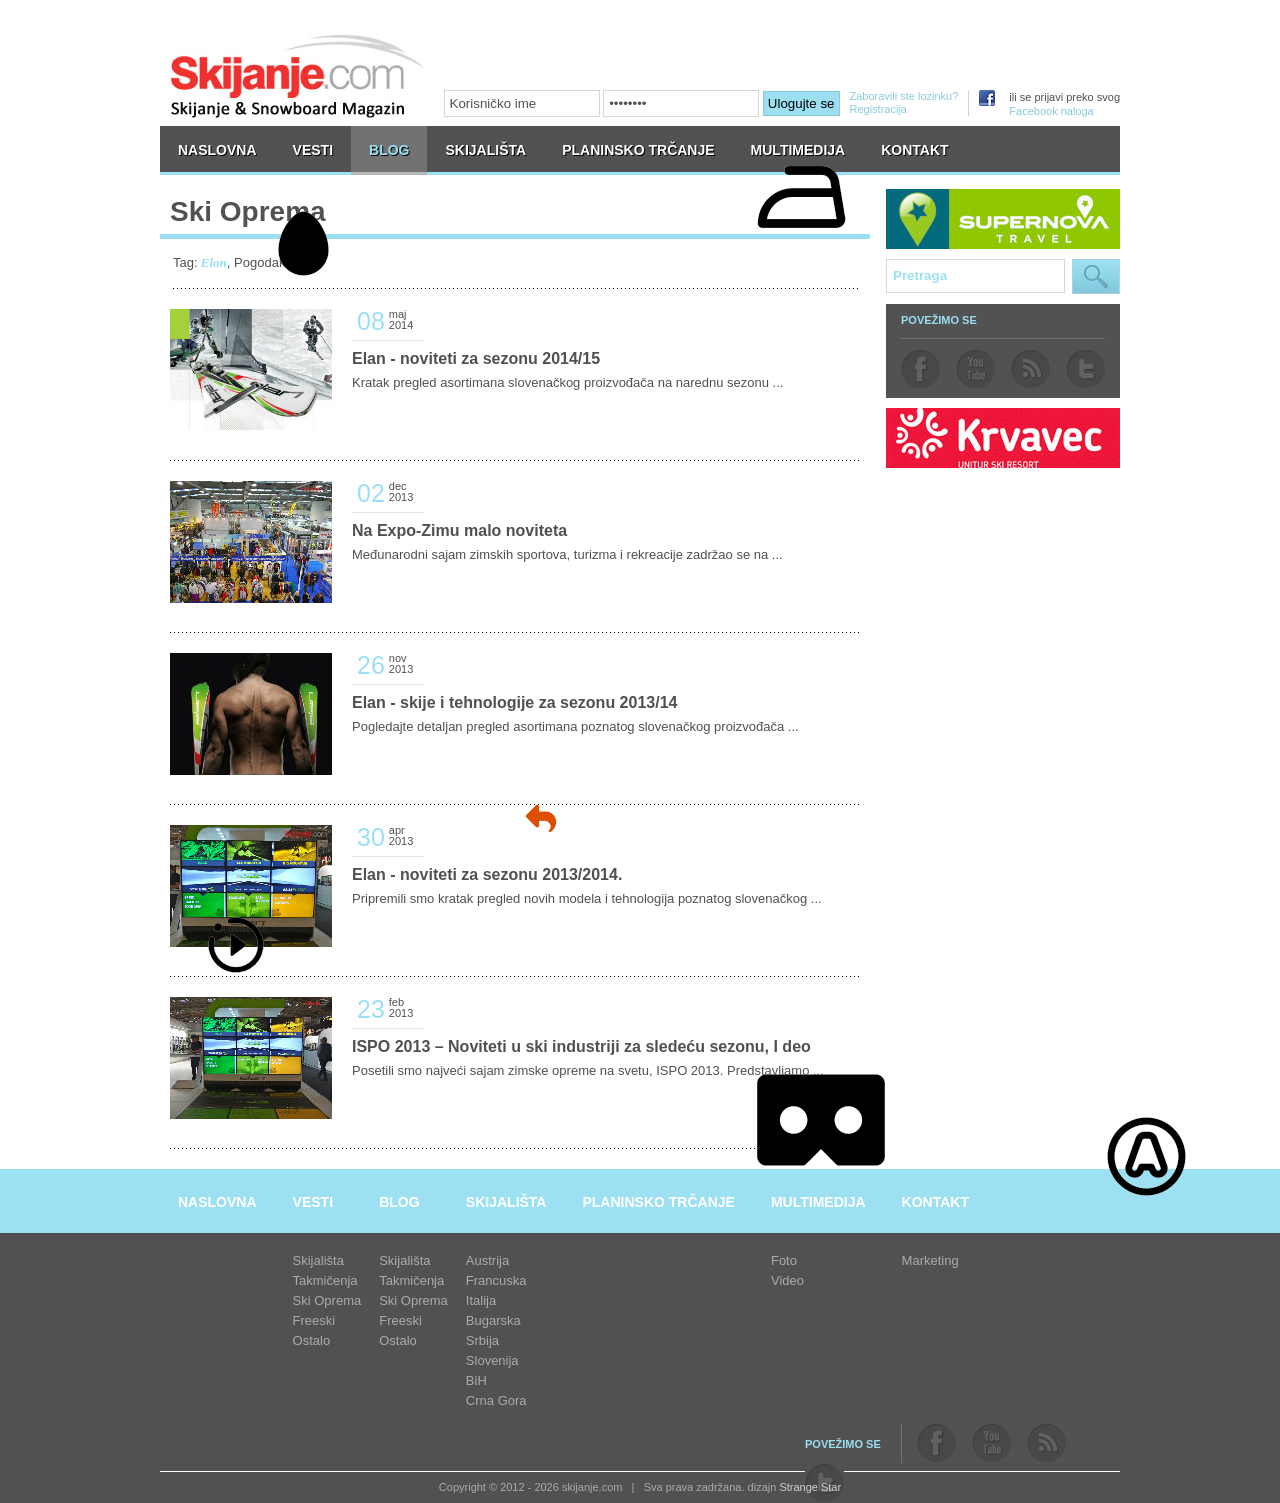  Describe the element at coordinates (541, 819) in the screenshot. I see `reply to an email or message` at that location.